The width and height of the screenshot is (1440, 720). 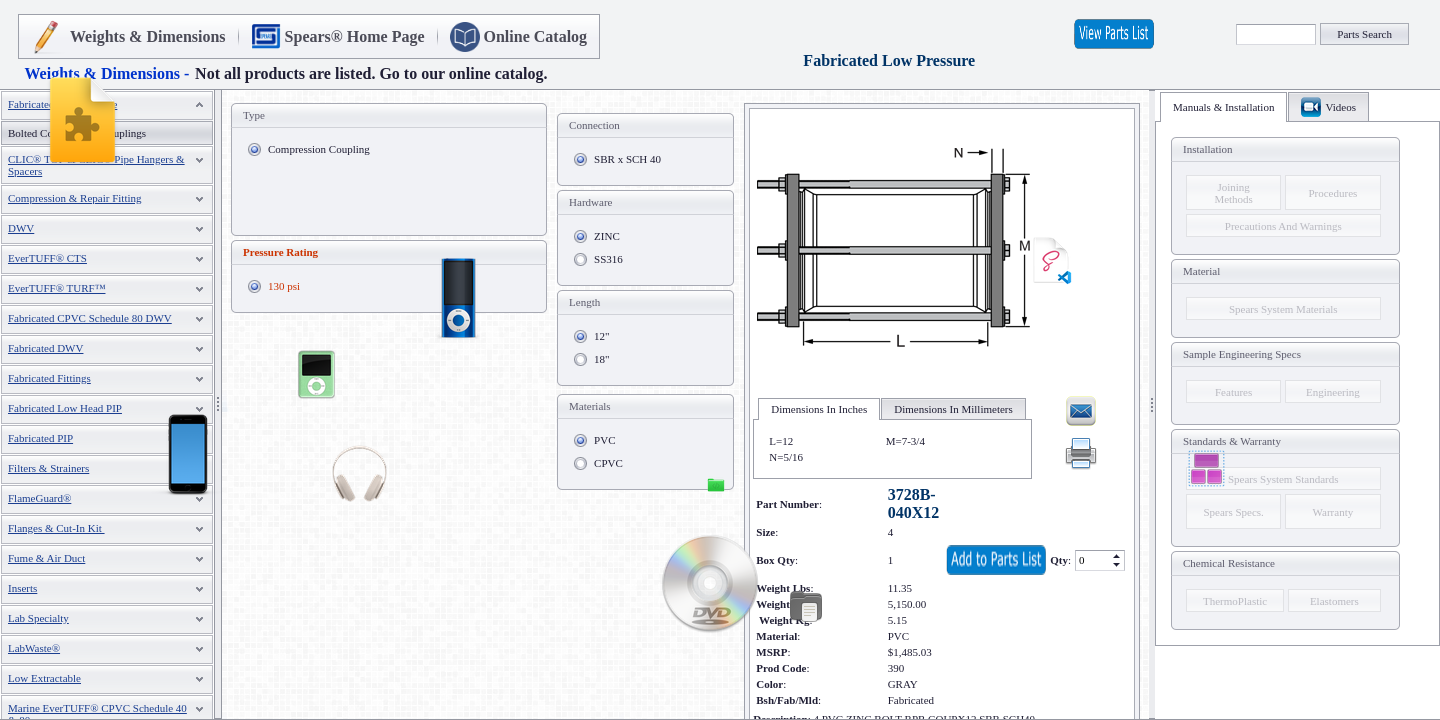 I want to click on connect bluetooth headphones, so click(x=359, y=474).